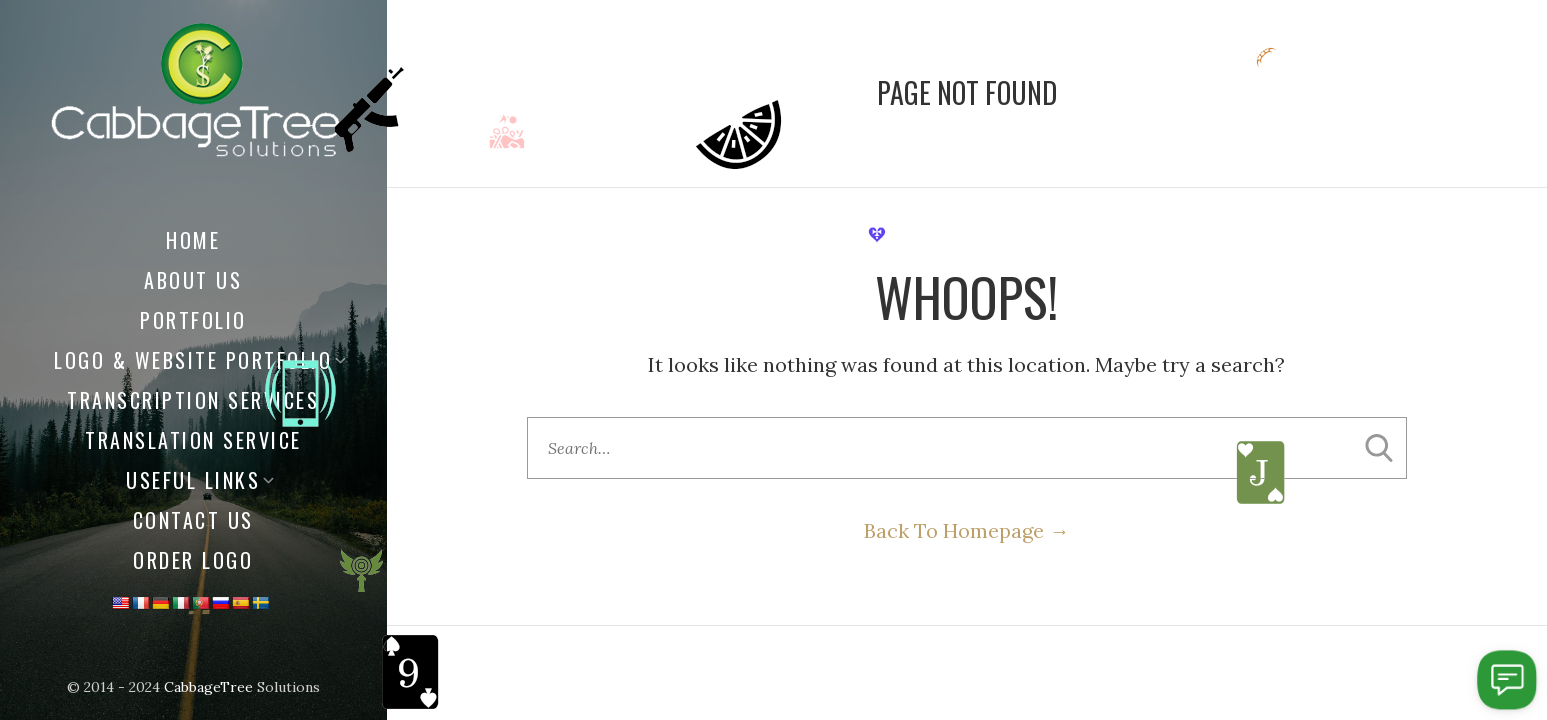 The width and height of the screenshot is (1547, 720). Describe the element at coordinates (738, 134) in the screenshot. I see `citrus or fruit-related category` at that location.